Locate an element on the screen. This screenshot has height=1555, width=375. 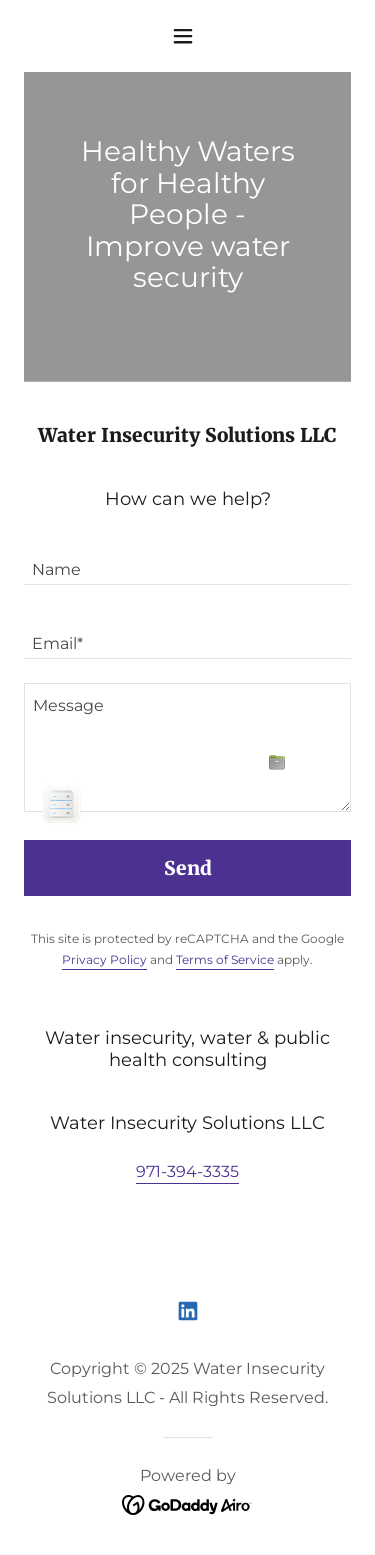
open sequeler database management app is located at coordinates (61, 803).